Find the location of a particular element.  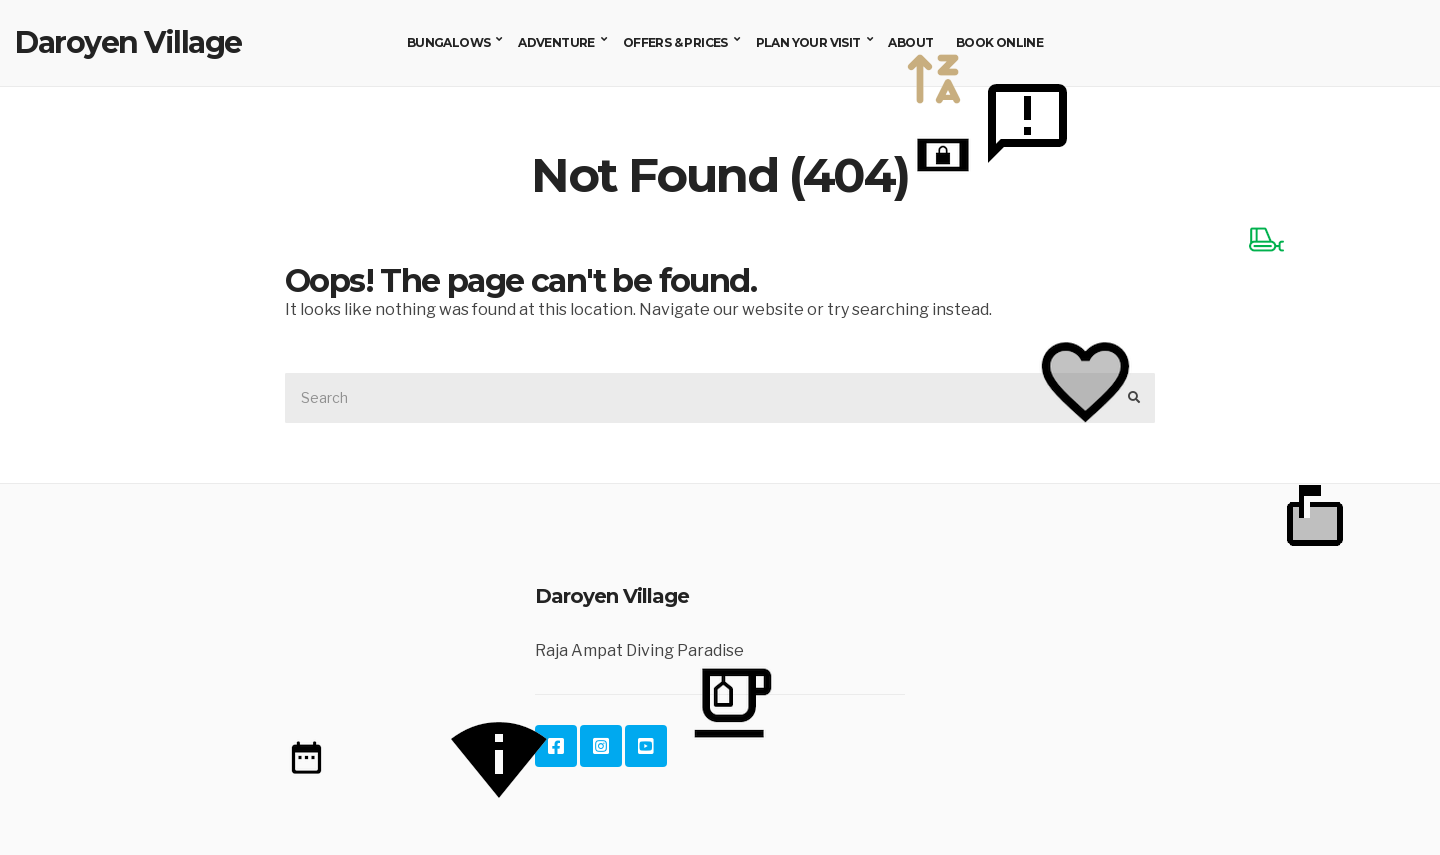

indicates new mail in your mailbox is located at coordinates (1315, 518).